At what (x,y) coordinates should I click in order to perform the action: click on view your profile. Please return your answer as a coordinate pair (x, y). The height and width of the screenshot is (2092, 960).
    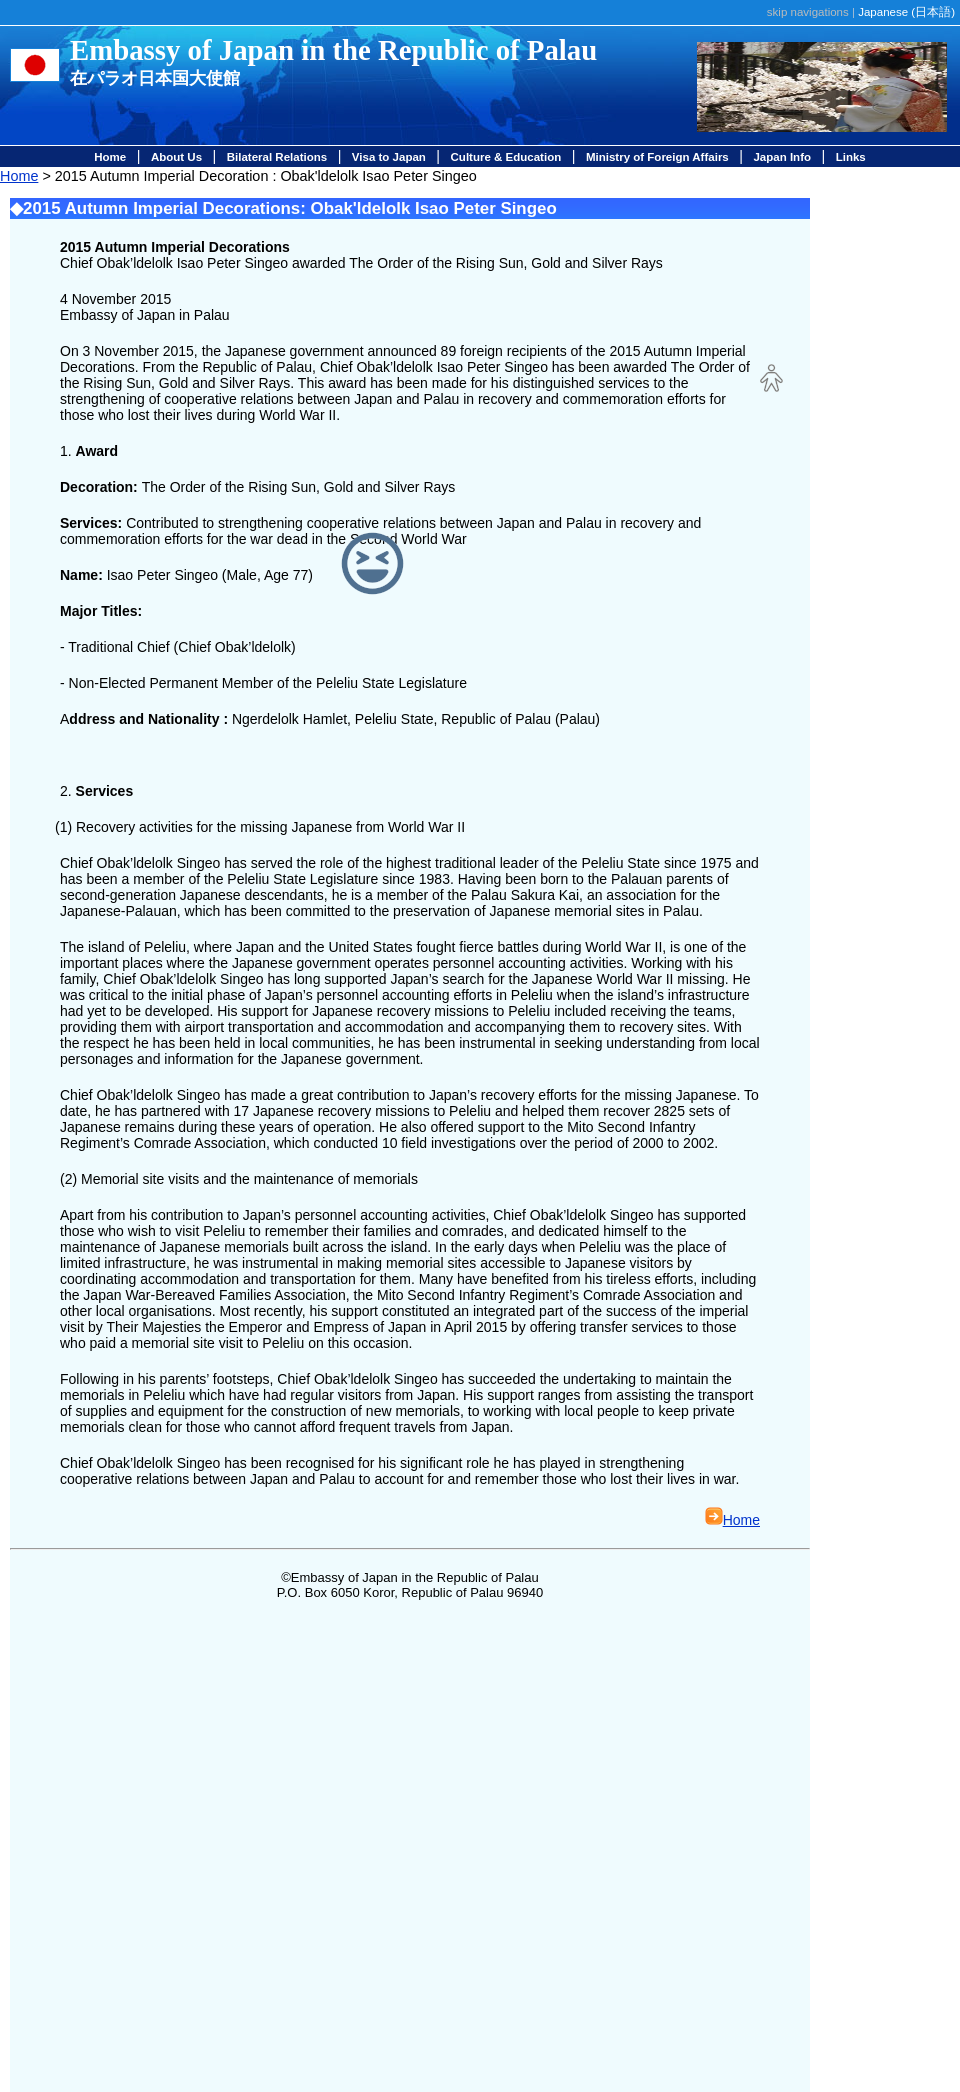
    Looking at the image, I should click on (771, 378).